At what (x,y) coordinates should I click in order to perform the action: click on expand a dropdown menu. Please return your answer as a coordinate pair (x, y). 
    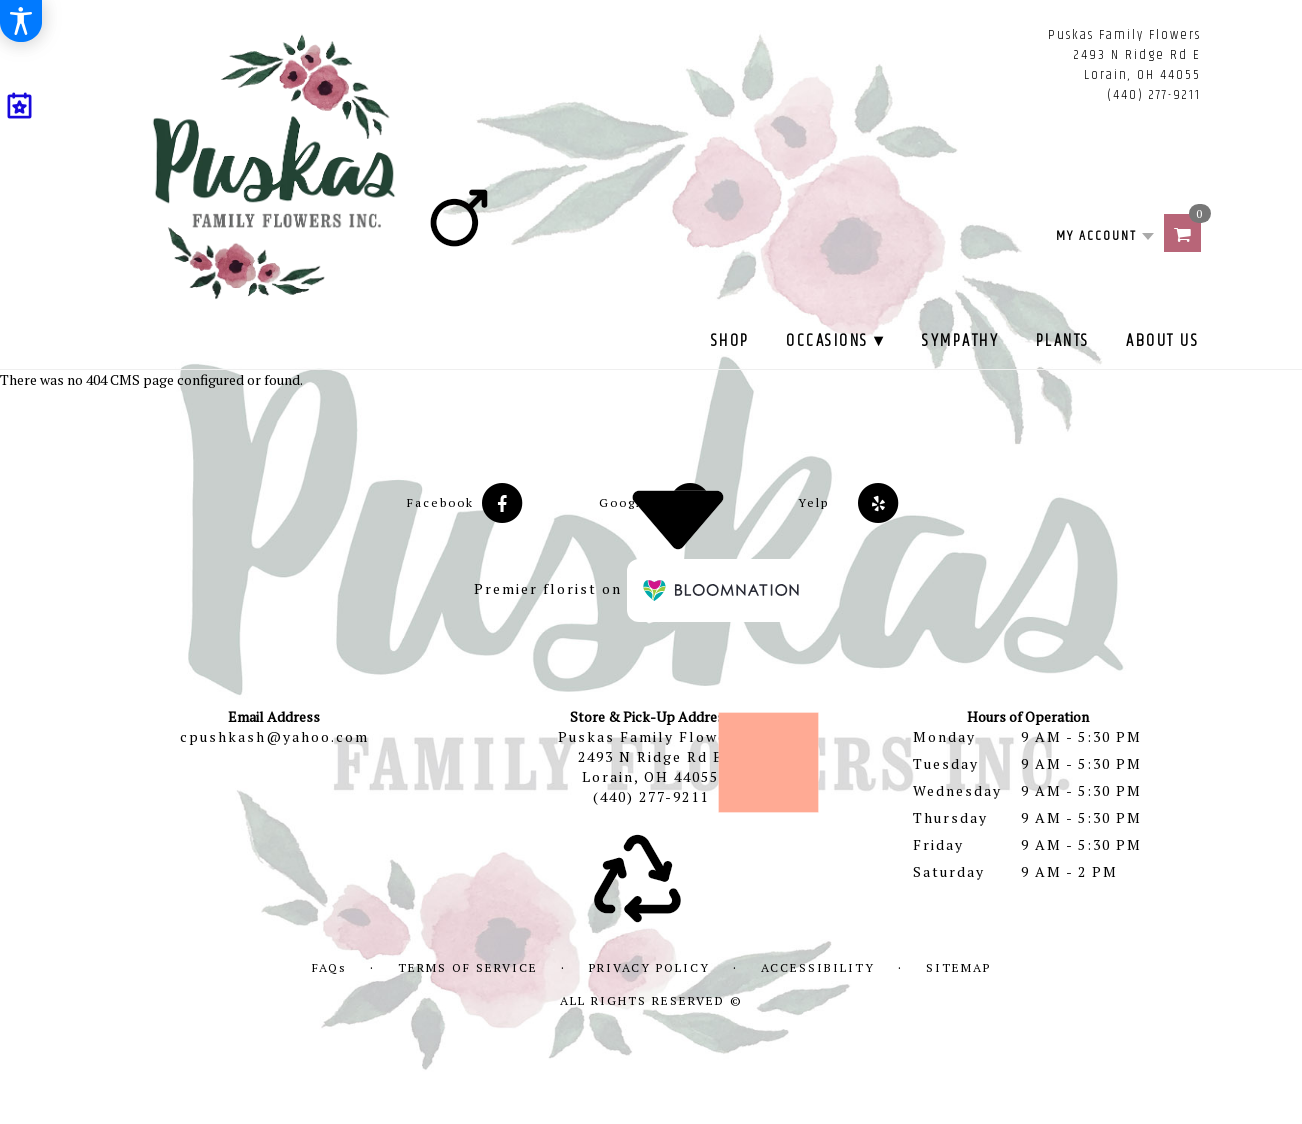
    Looking at the image, I should click on (678, 520).